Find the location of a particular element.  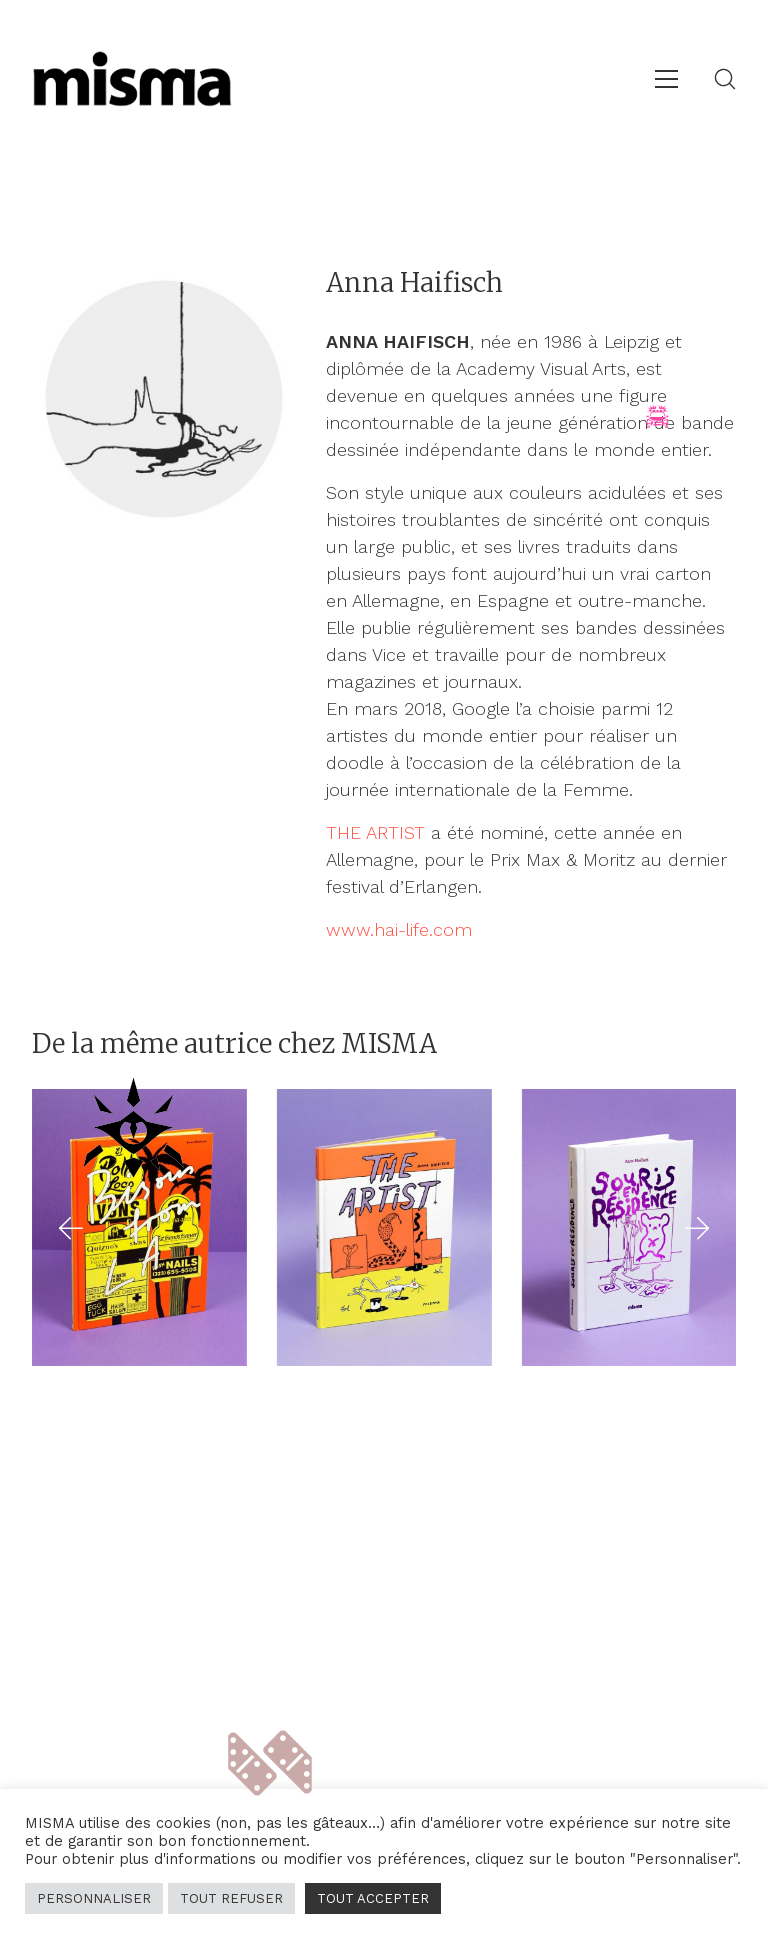

access domino or tile-based games is located at coordinates (270, 1763).